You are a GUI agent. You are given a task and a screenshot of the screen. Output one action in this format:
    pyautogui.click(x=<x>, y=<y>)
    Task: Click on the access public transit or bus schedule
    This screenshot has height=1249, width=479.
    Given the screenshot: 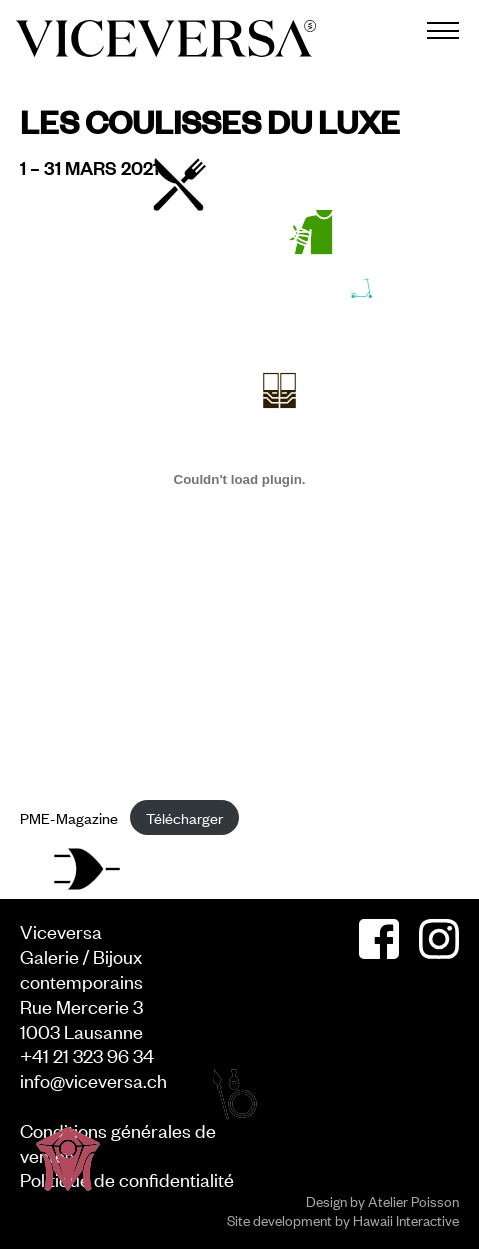 What is the action you would take?
    pyautogui.click(x=279, y=390)
    